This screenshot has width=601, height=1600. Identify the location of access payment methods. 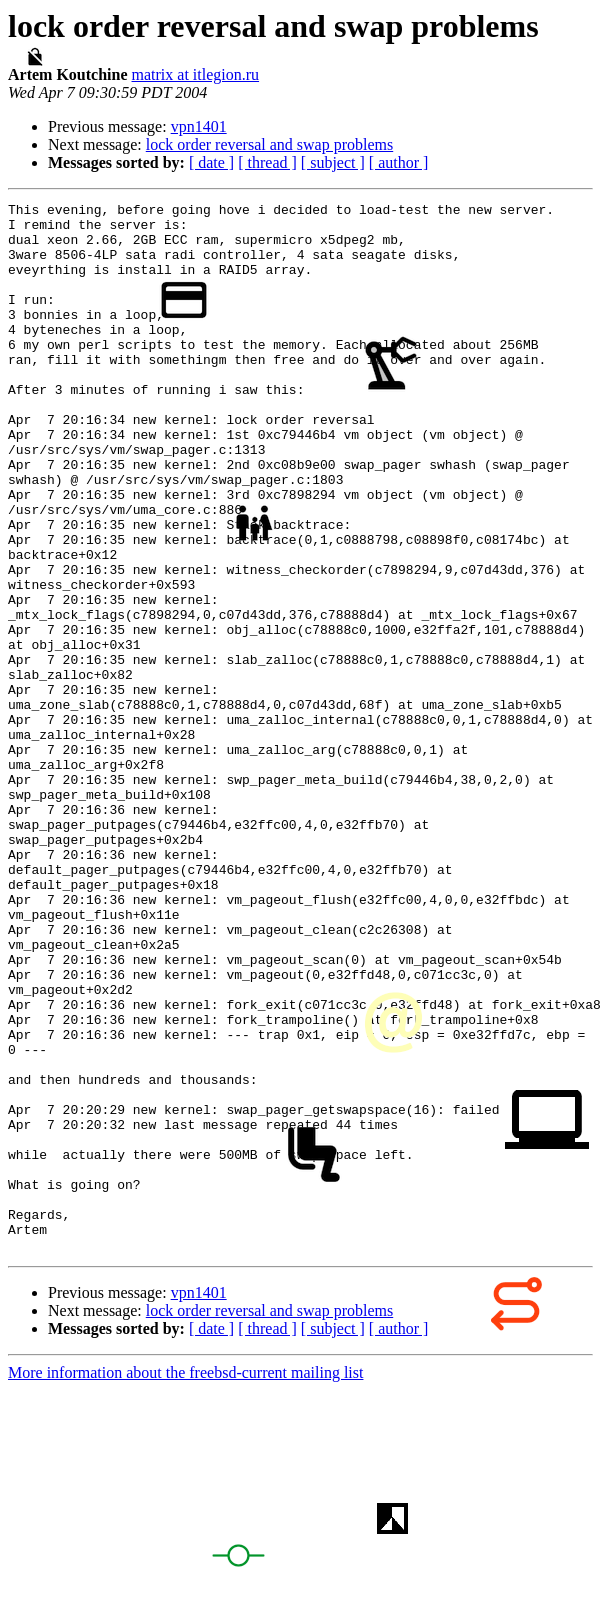
(184, 300).